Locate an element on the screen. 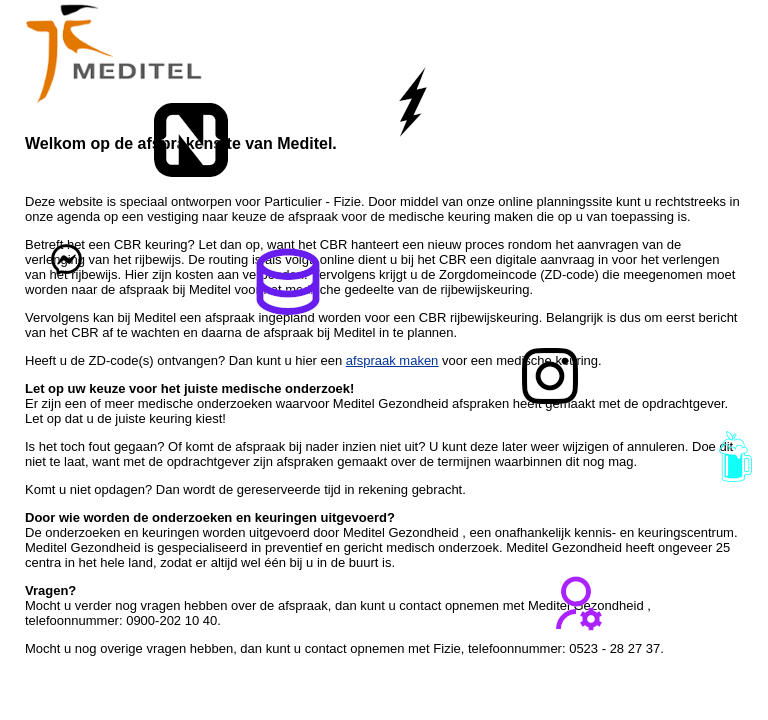 The height and width of the screenshot is (720, 768). access database storage is located at coordinates (288, 280).